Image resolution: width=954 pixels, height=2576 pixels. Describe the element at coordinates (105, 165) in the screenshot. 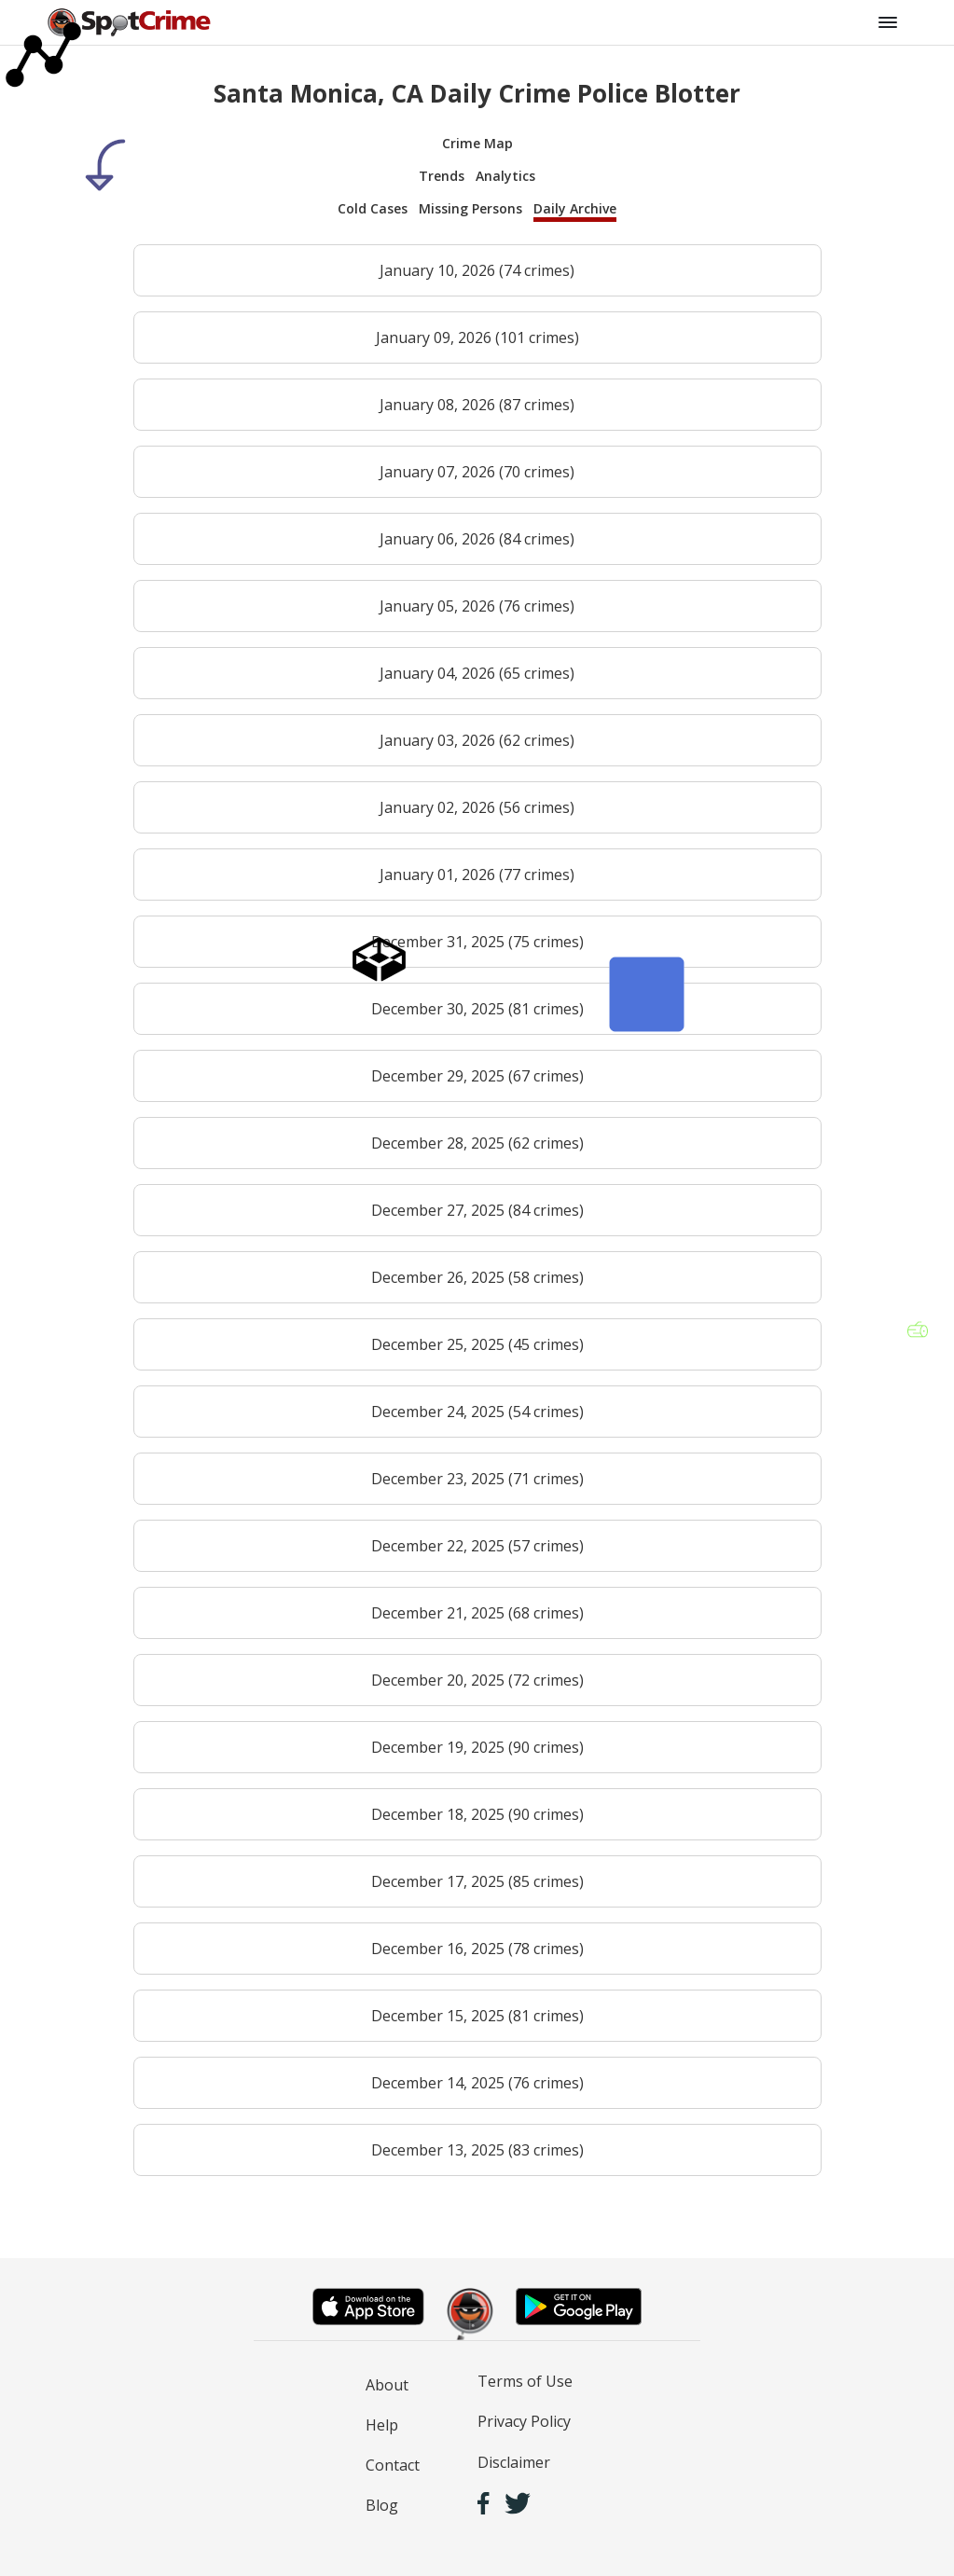

I see `go back and down in navigation` at that location.